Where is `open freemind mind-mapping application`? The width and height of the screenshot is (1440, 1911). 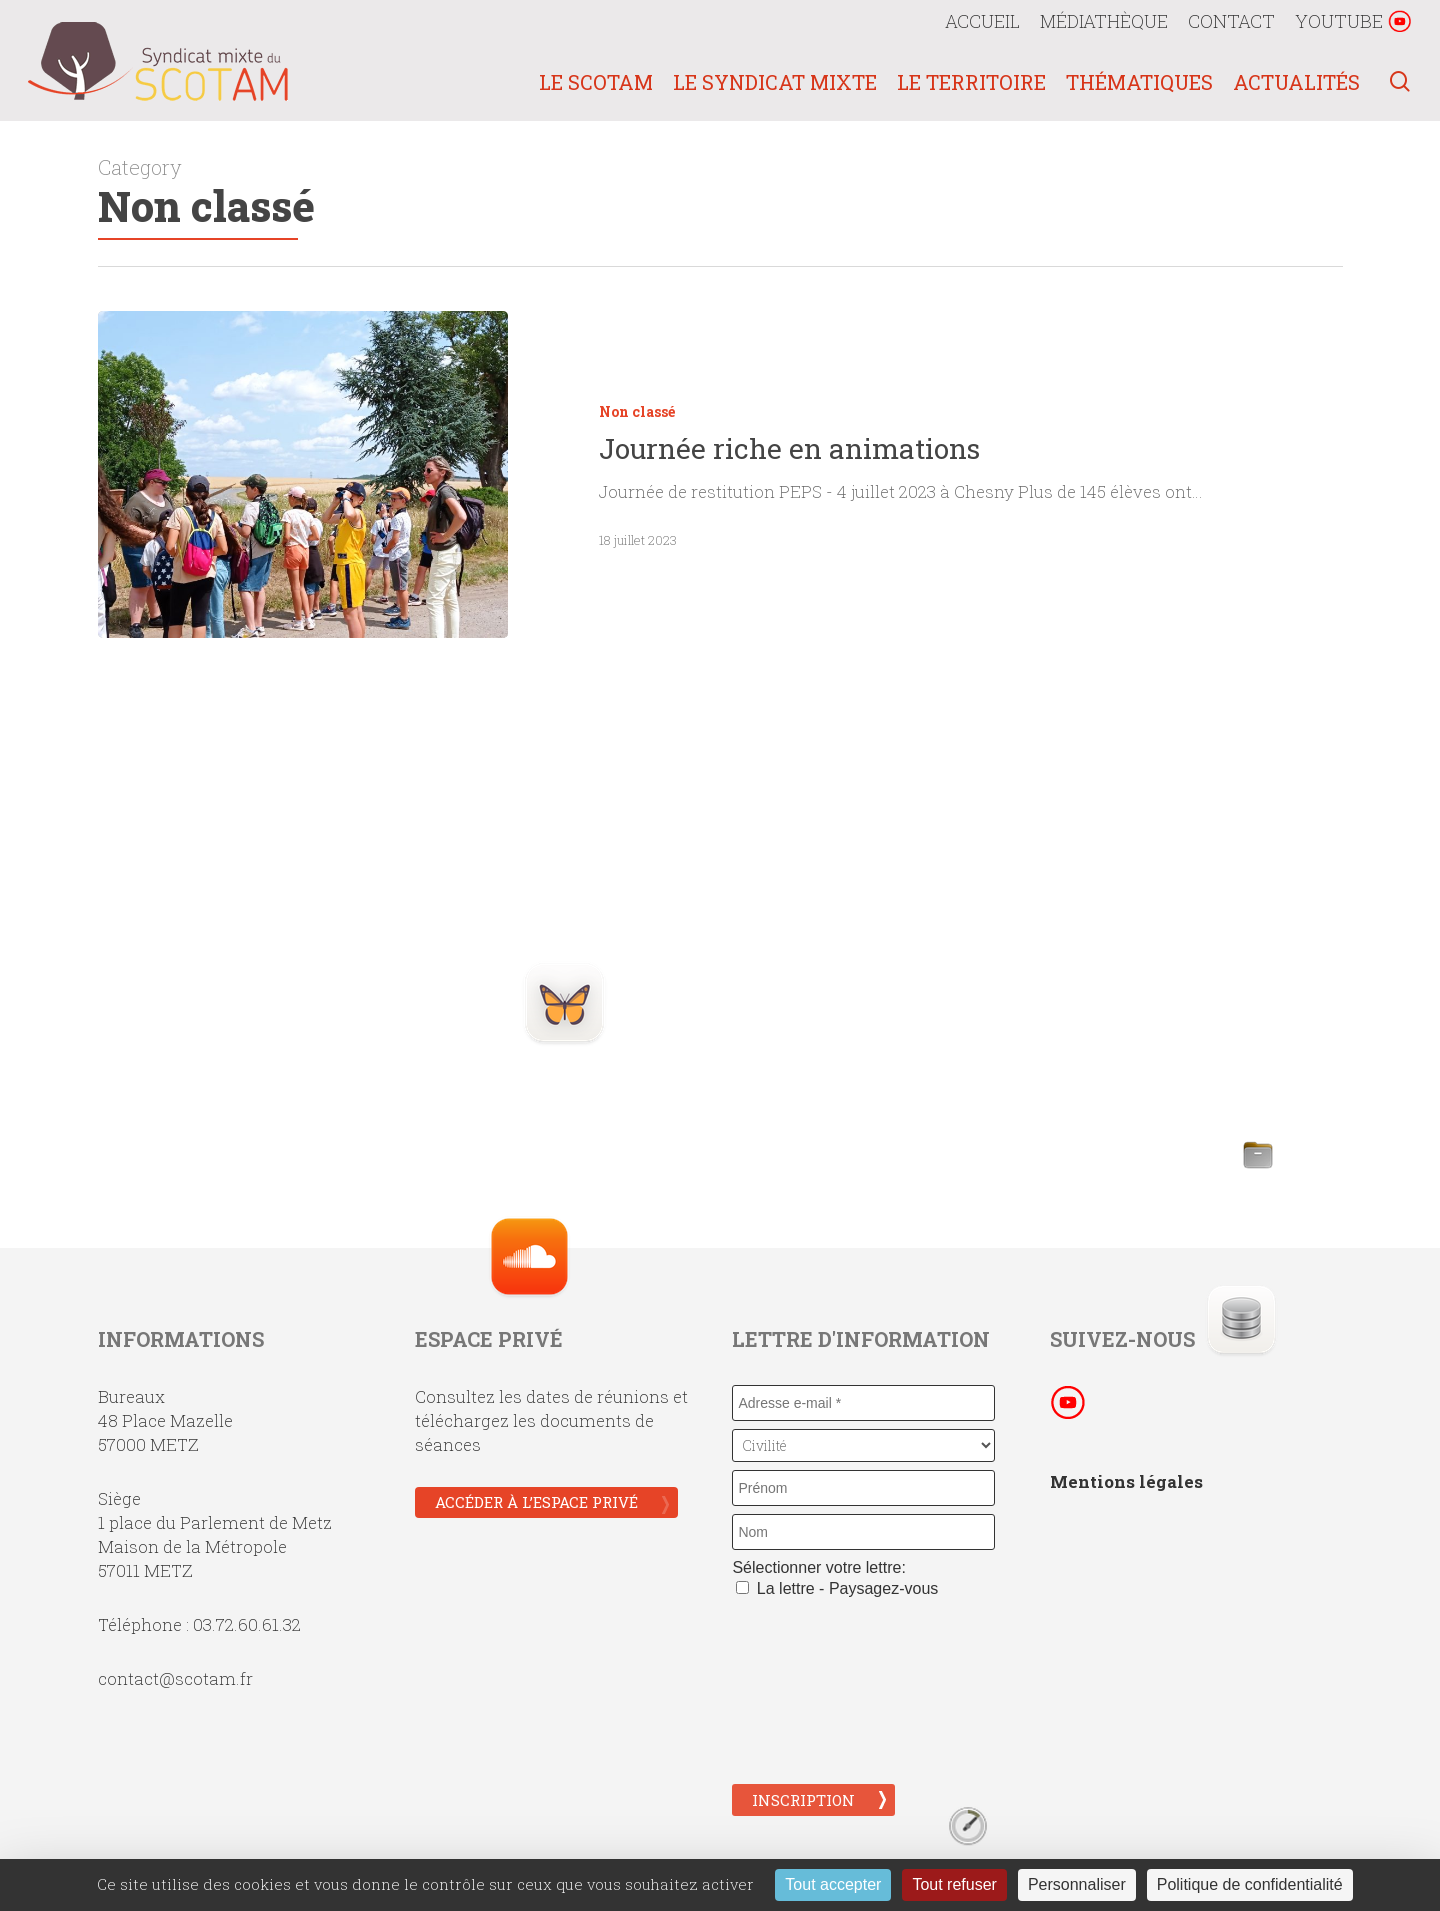
open freemind mind-mapping application is located at coordinates (564, 1002).